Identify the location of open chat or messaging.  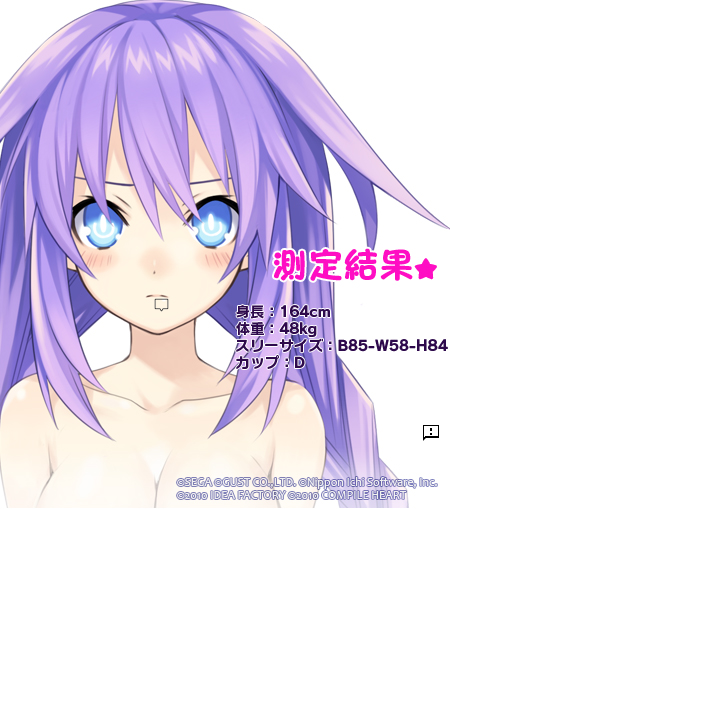
(161, 304).